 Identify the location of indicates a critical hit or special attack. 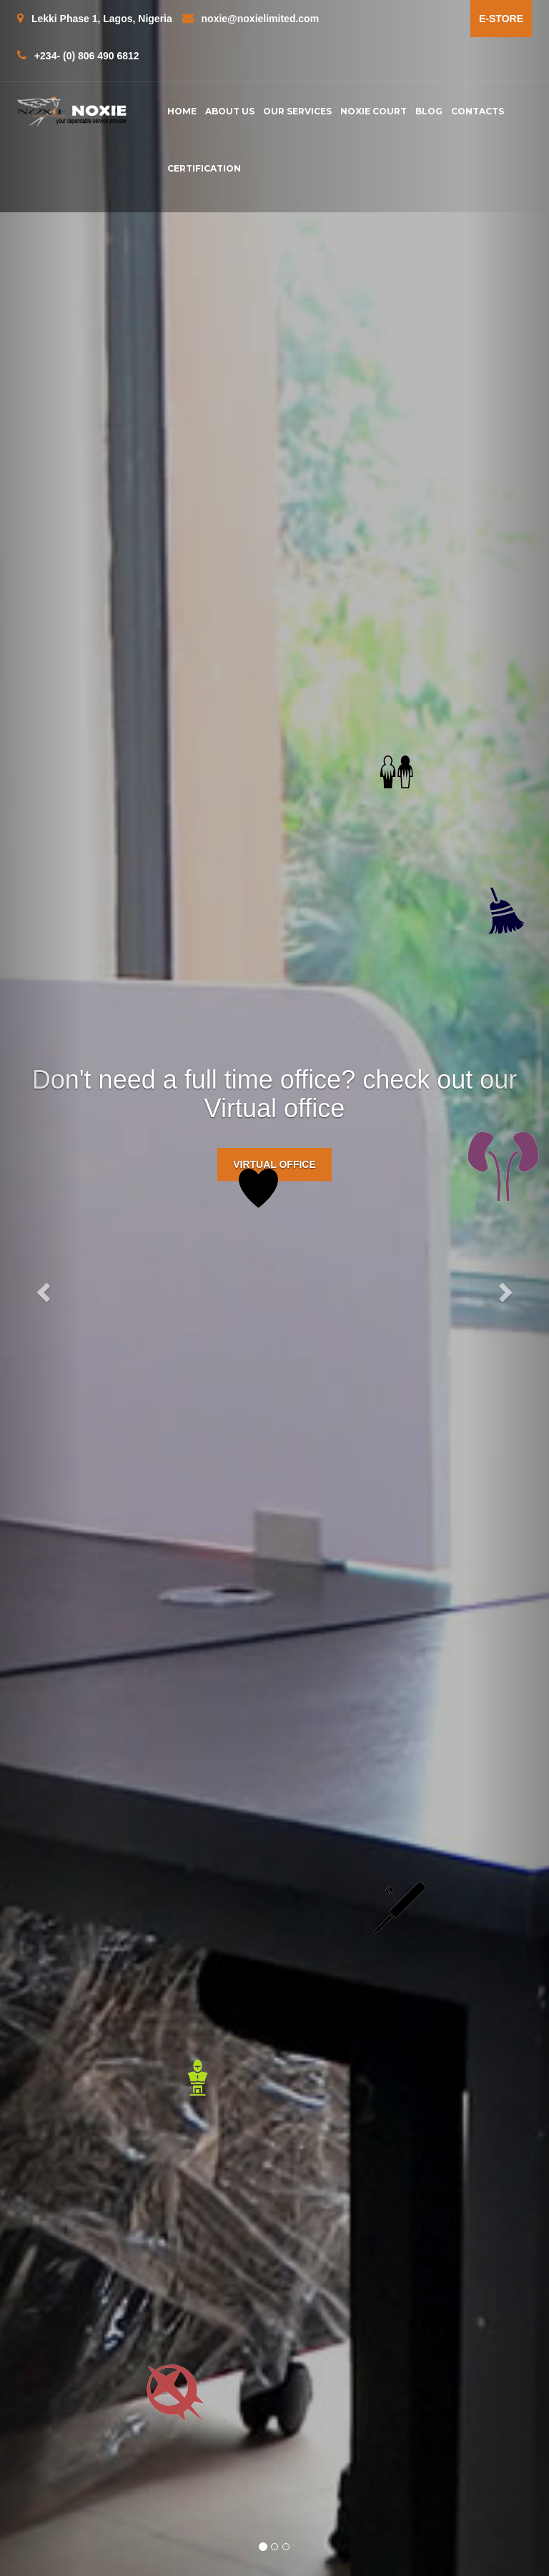
(175, 2393).